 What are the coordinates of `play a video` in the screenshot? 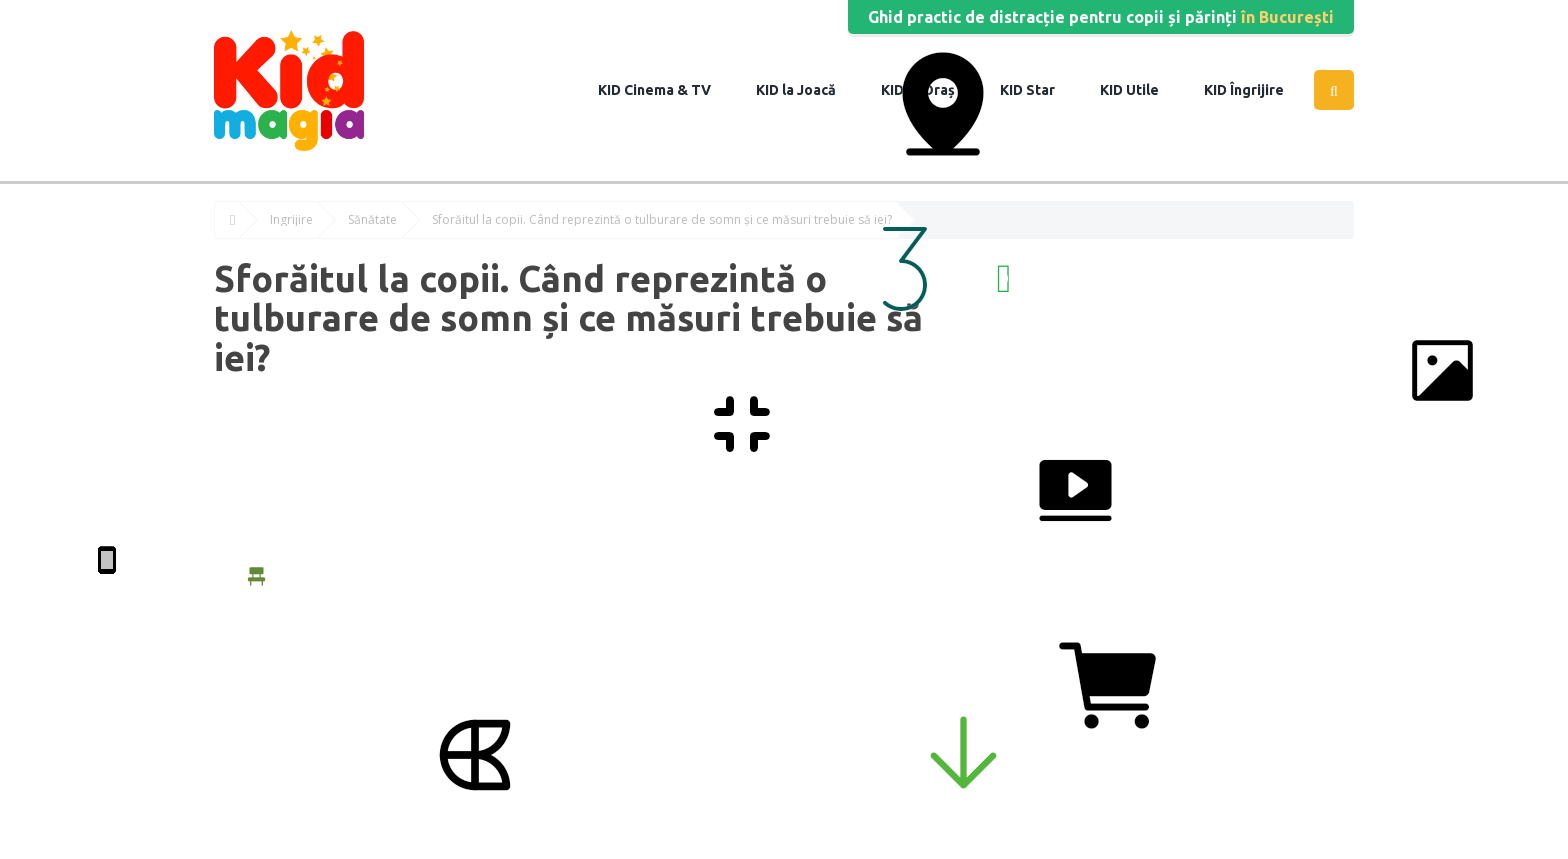 It's located at (1075, 490).